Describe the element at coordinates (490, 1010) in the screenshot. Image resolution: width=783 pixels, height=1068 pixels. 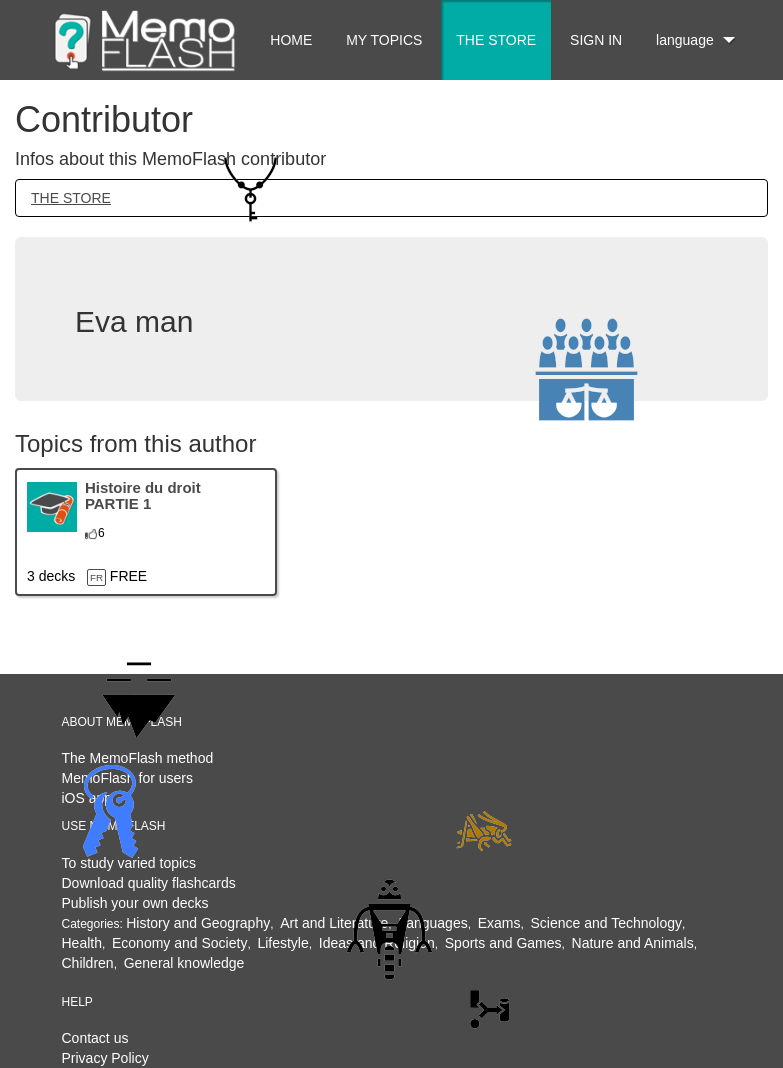
I see `open the crafting menu` at that location.